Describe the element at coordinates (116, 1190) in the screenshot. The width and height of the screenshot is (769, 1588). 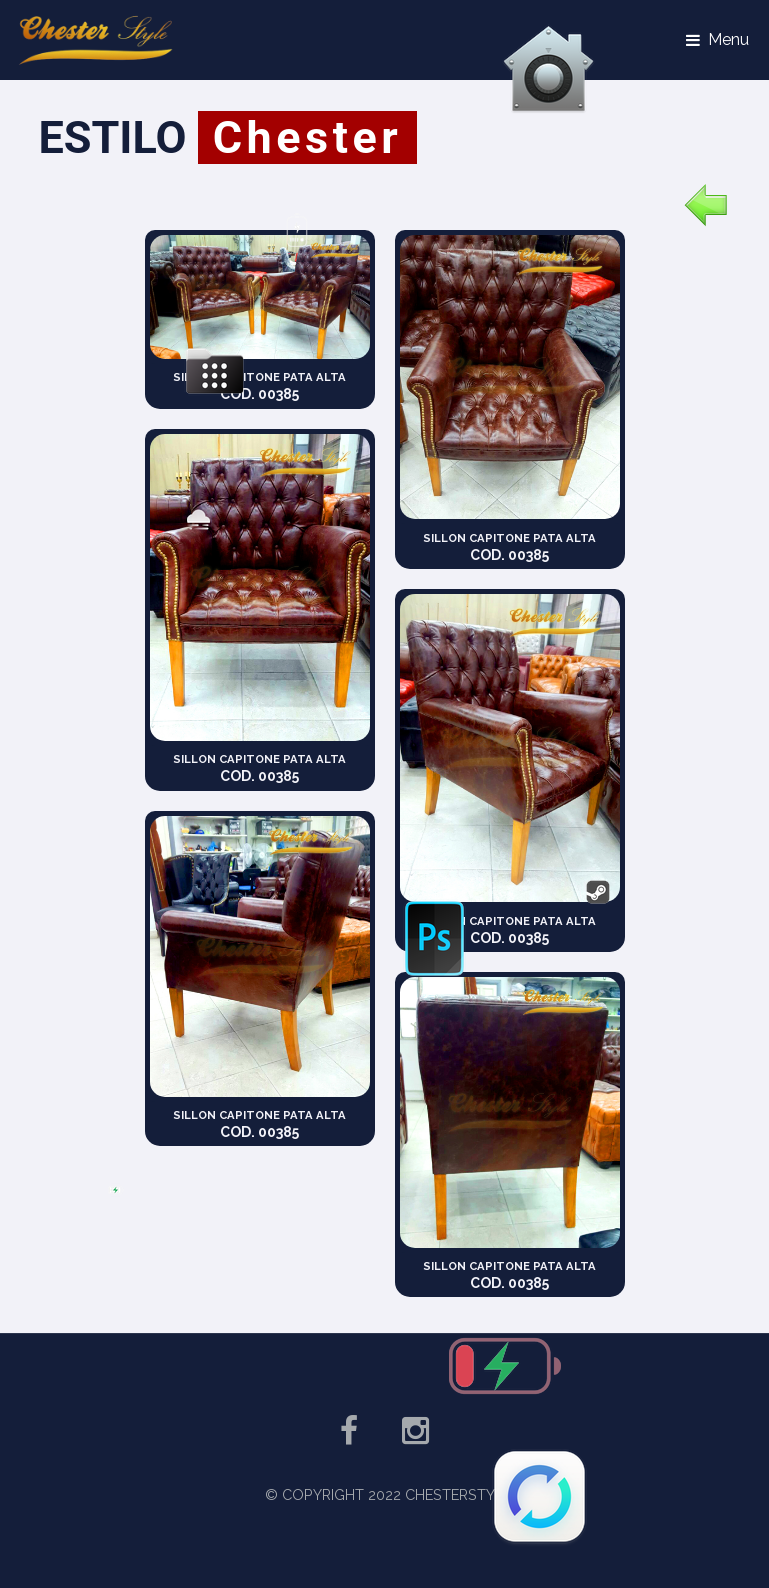
I see `indicates battery is charging at 90%` at that location.